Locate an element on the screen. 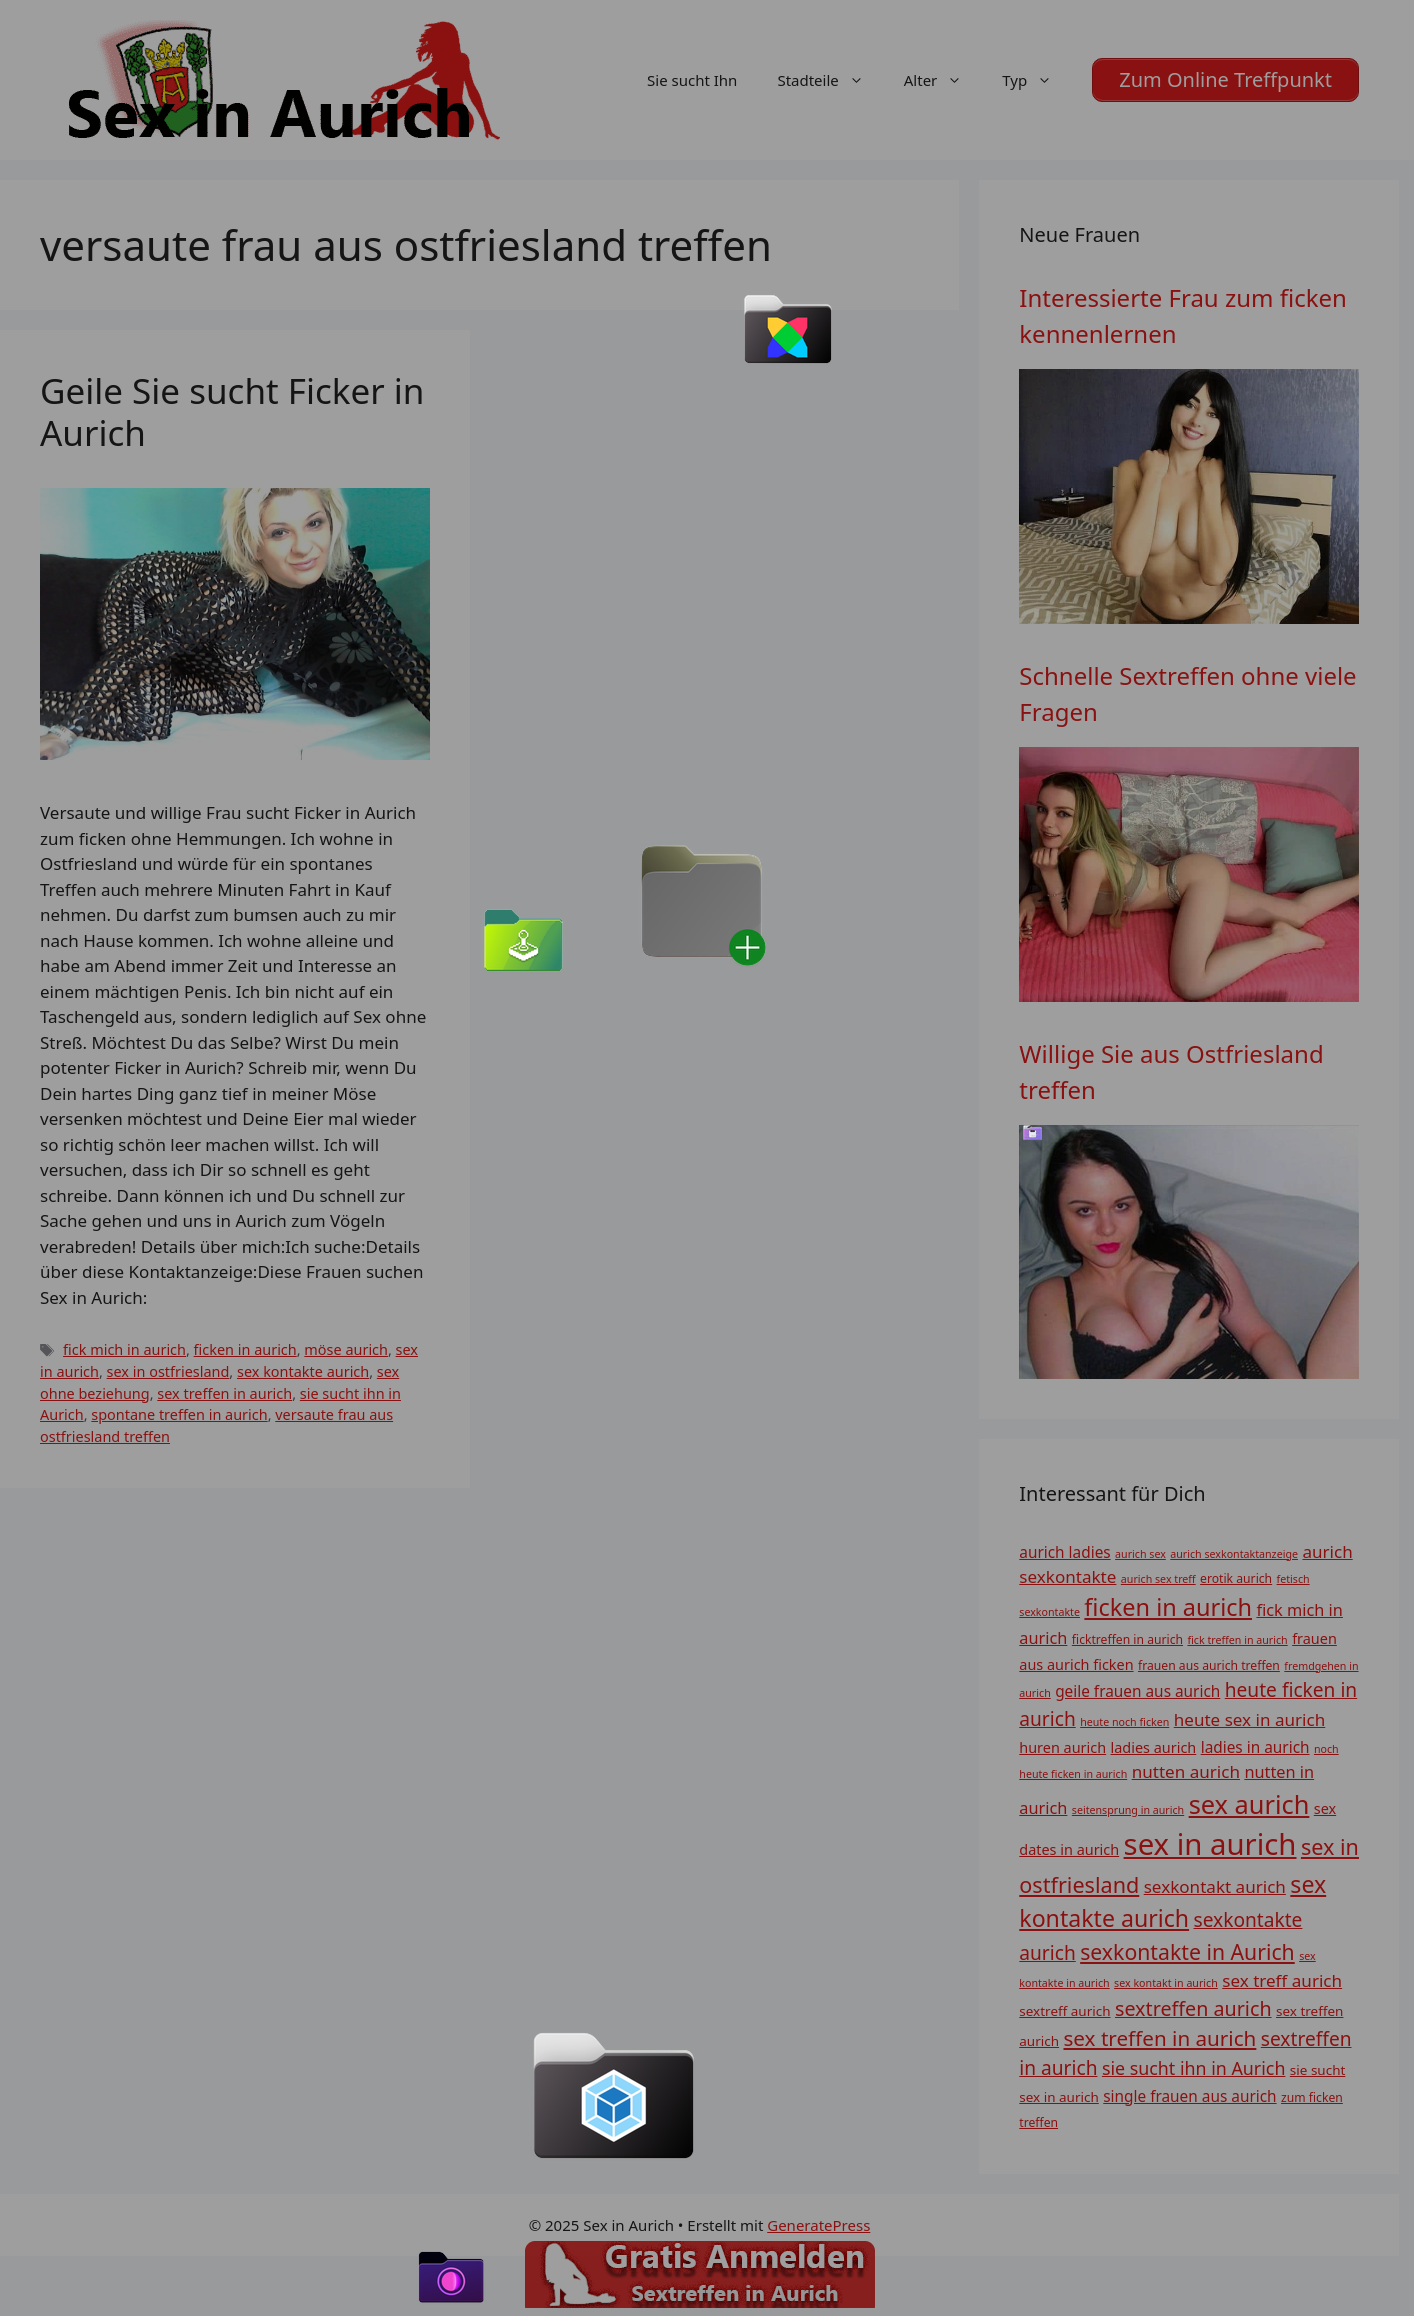 The image size is (1414, 2316). open wondershare demoair folder is located at coordinates (451, 2279).